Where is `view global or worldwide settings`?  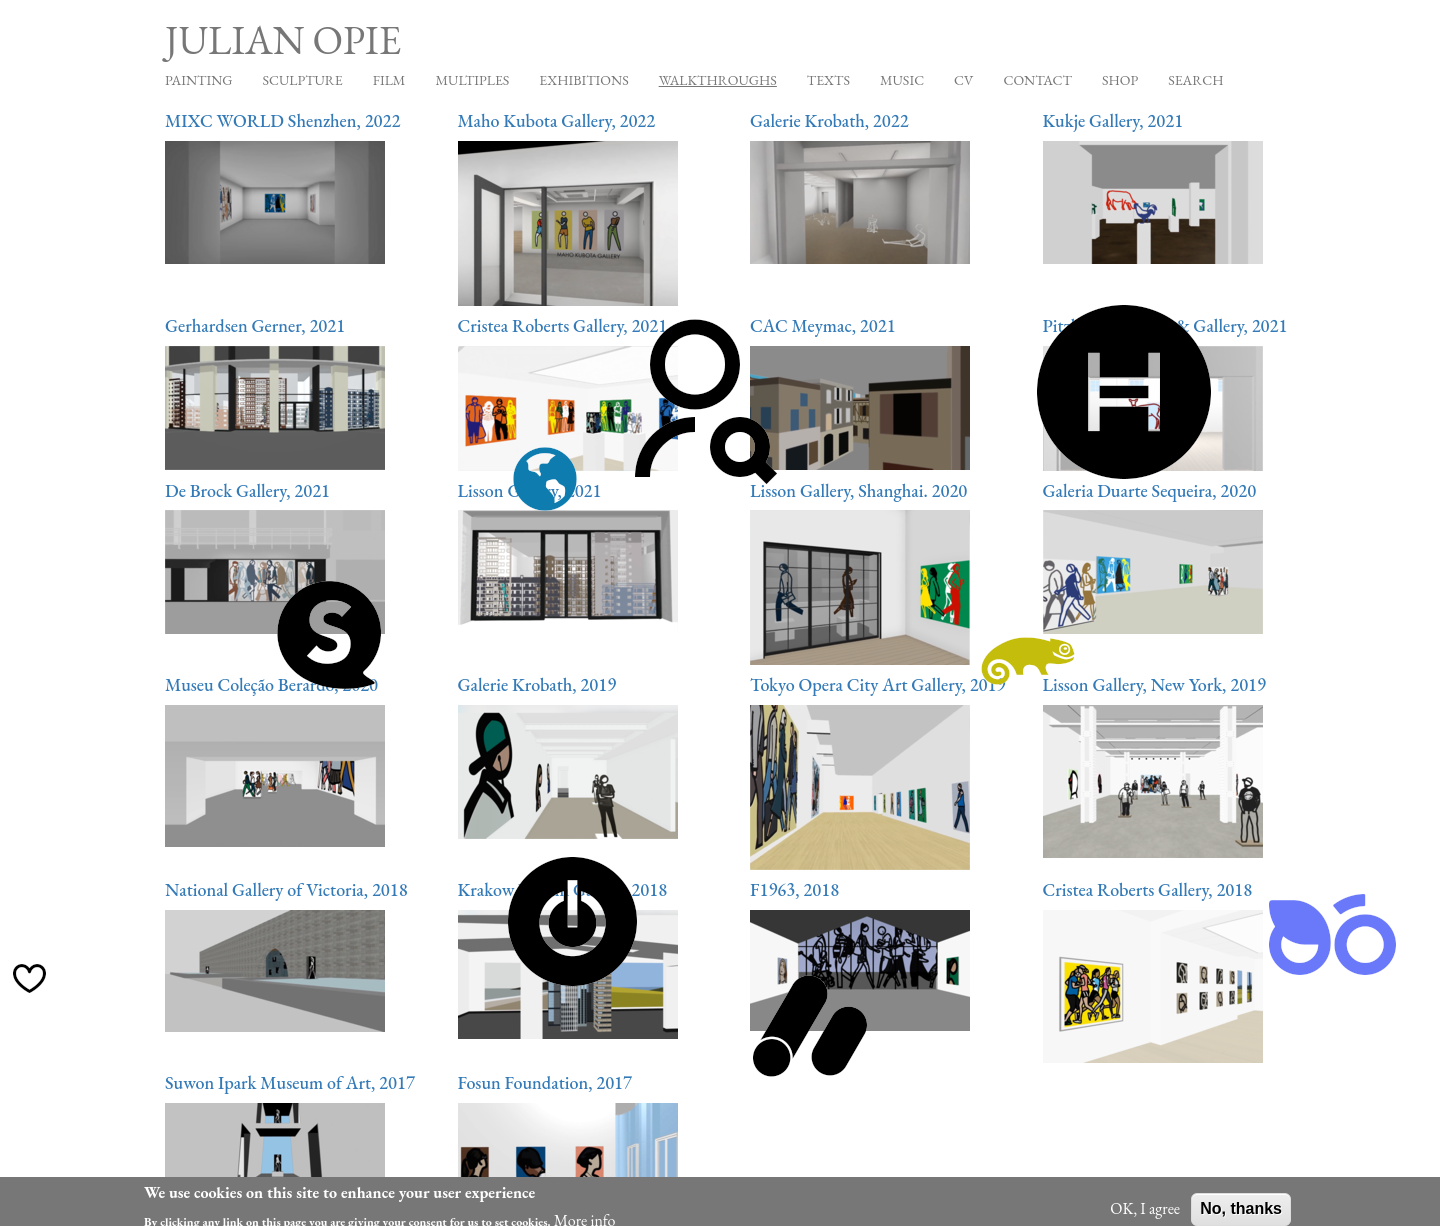
view global or worldwide settings is located at coordinates (545, 479).